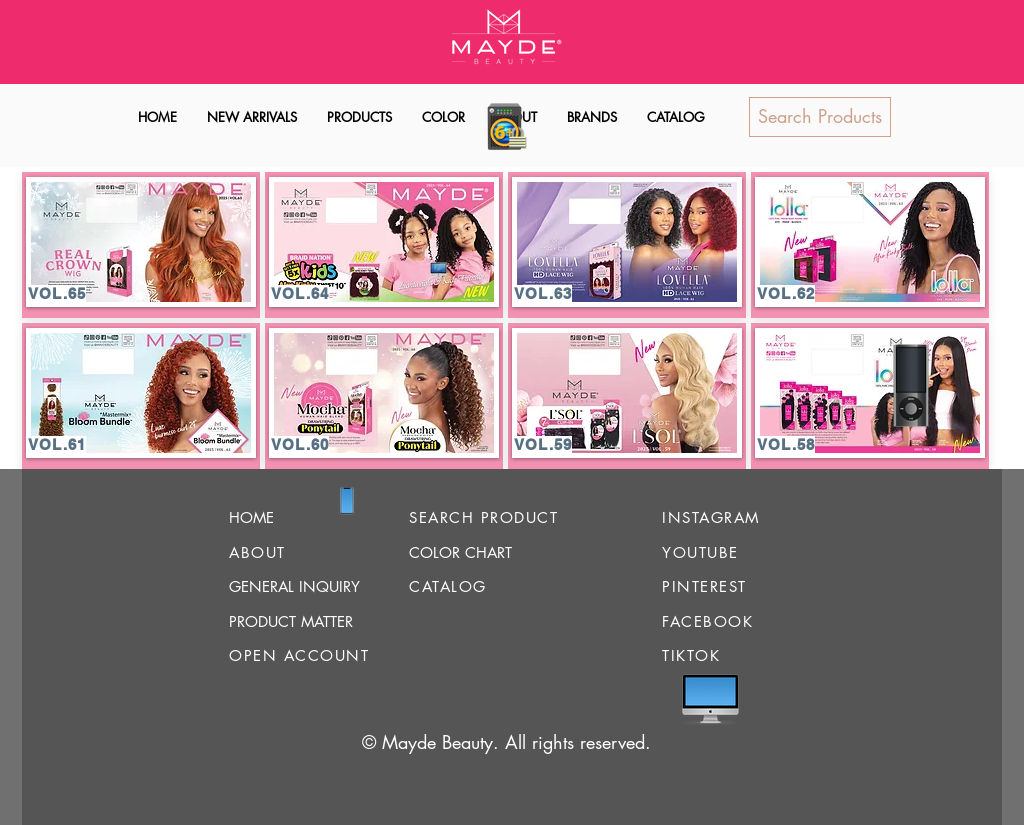 Image resolution: width=1024 pixels, height=825 pixels. What do you see at coordinates (504, 126) in the screenshot?
I see `locked RAID 6+ storage array` at bounding box center [504, 126].